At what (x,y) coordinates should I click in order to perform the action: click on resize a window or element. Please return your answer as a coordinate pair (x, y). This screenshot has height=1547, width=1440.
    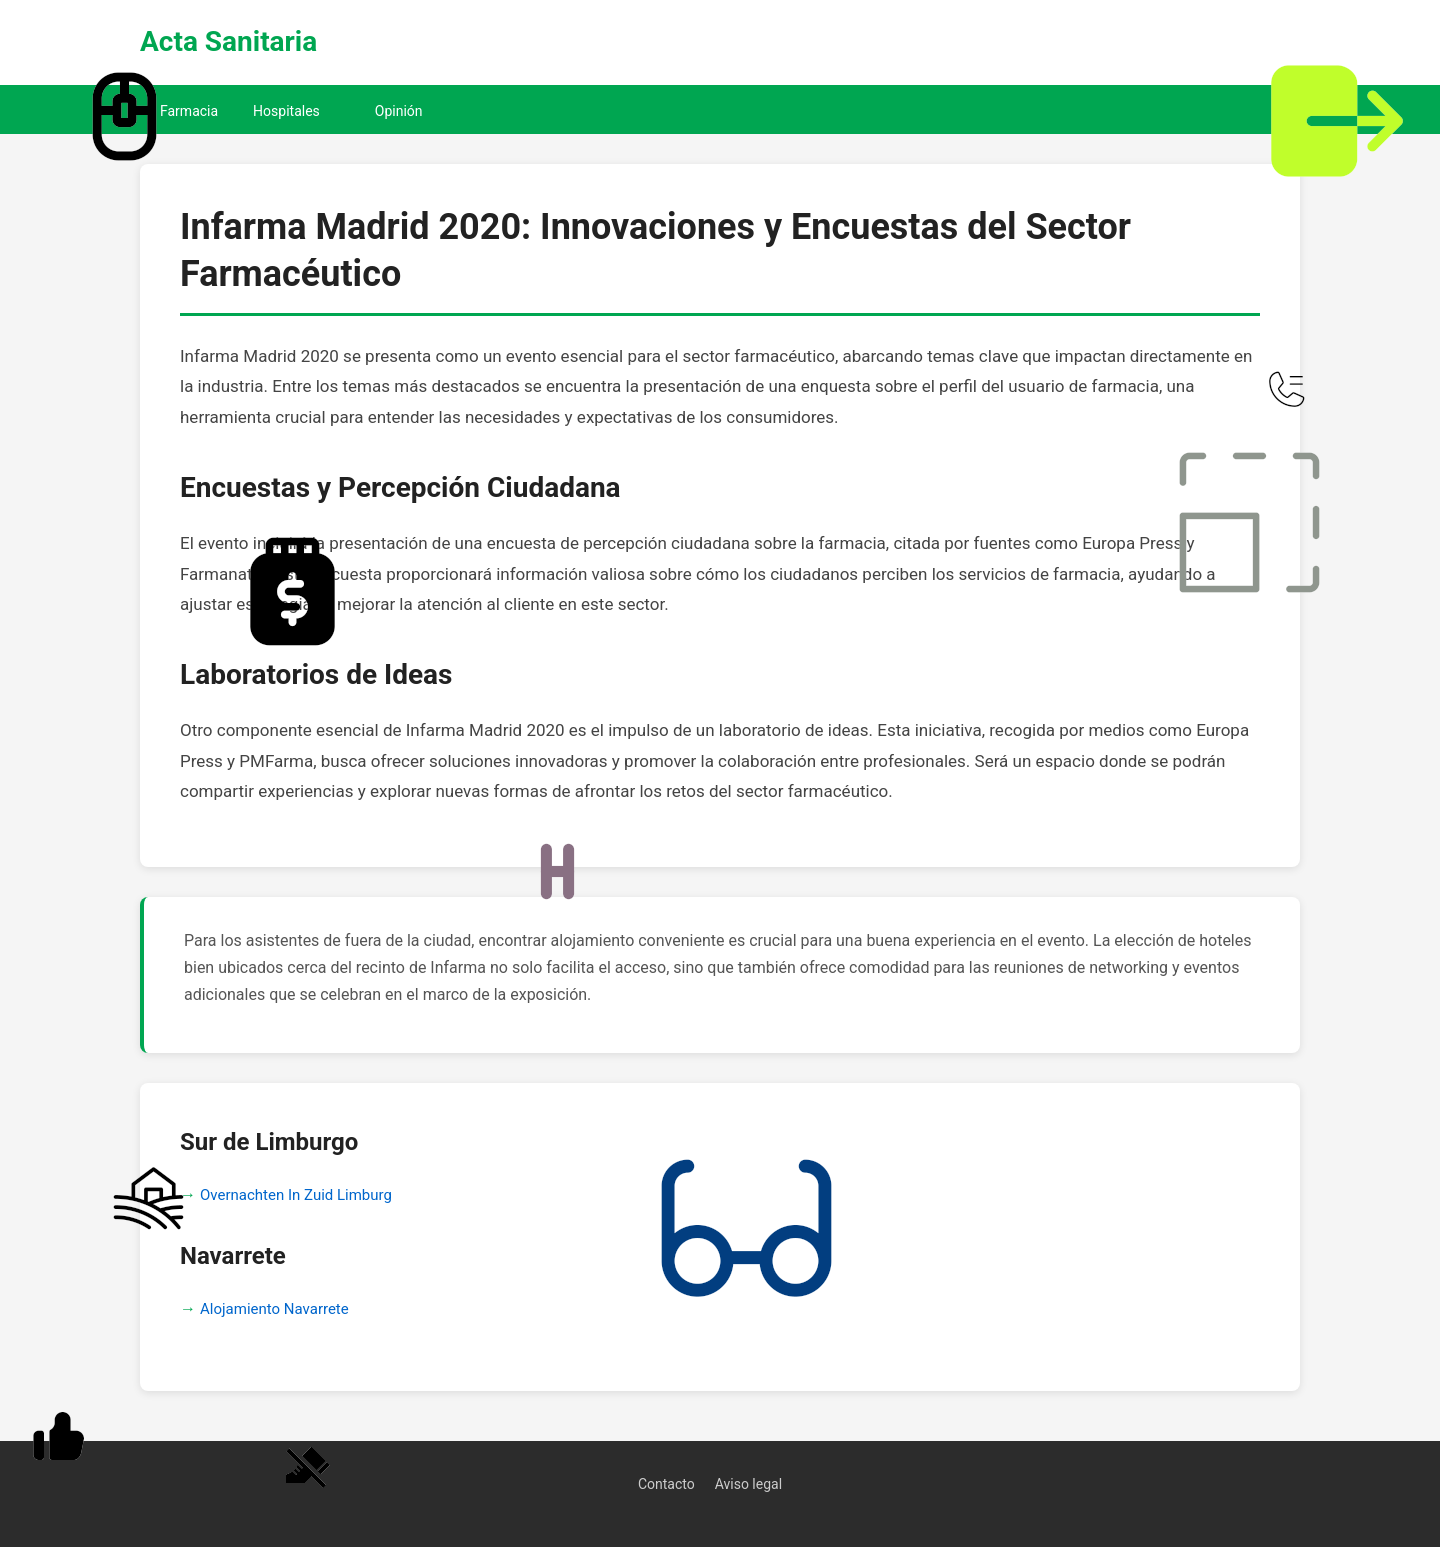
    Looking at the image, I should click on (1249, 522).